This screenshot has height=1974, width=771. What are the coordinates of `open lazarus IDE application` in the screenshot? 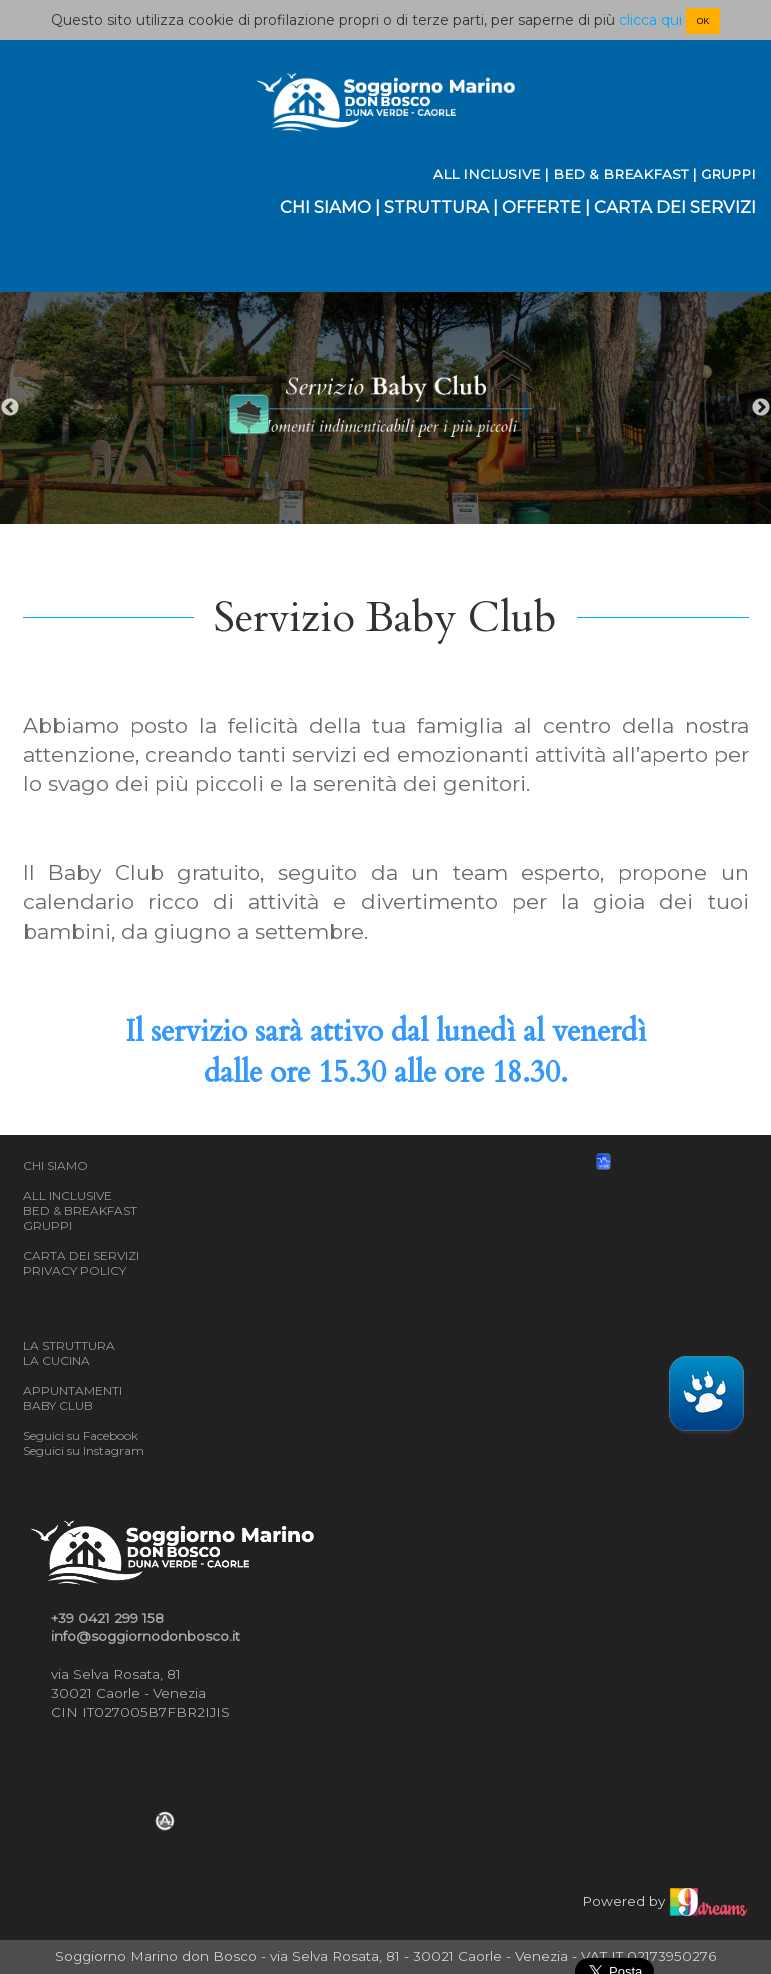 It's located at (706, 1393).